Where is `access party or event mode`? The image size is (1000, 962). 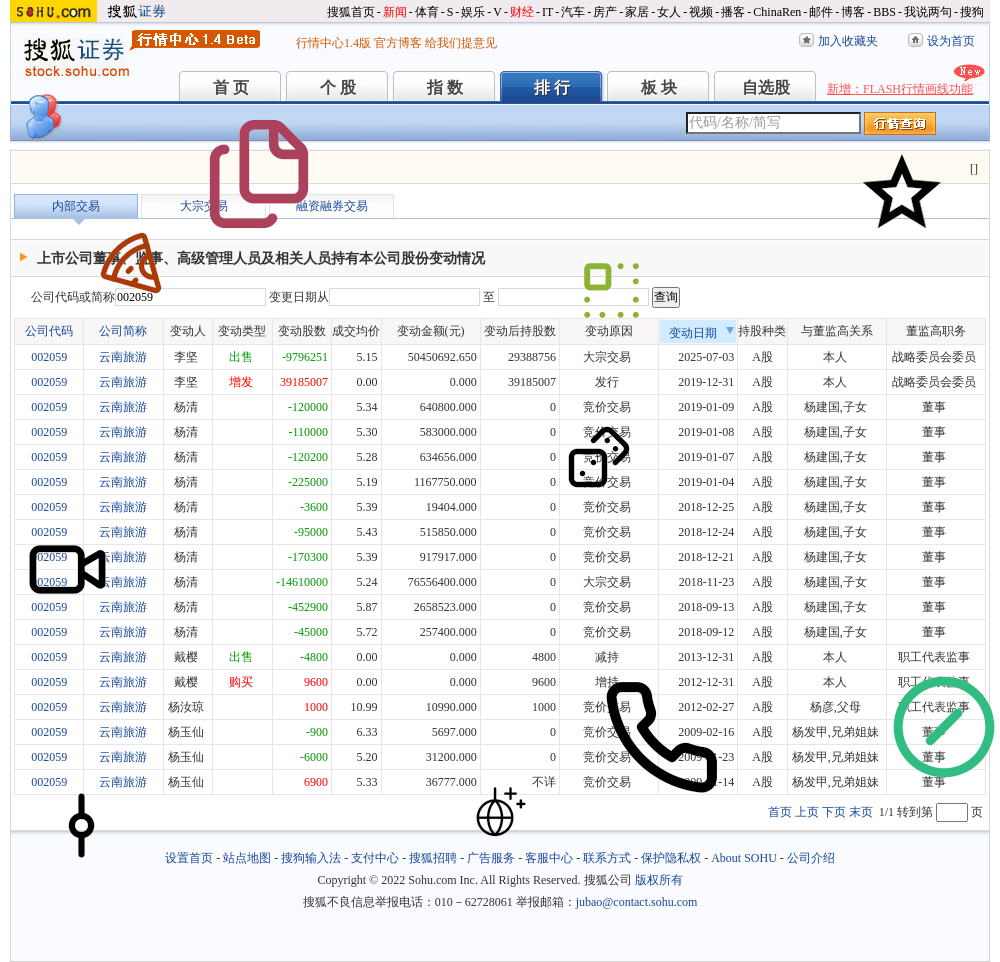
access party or event mode is located at coordinates (498, 812).